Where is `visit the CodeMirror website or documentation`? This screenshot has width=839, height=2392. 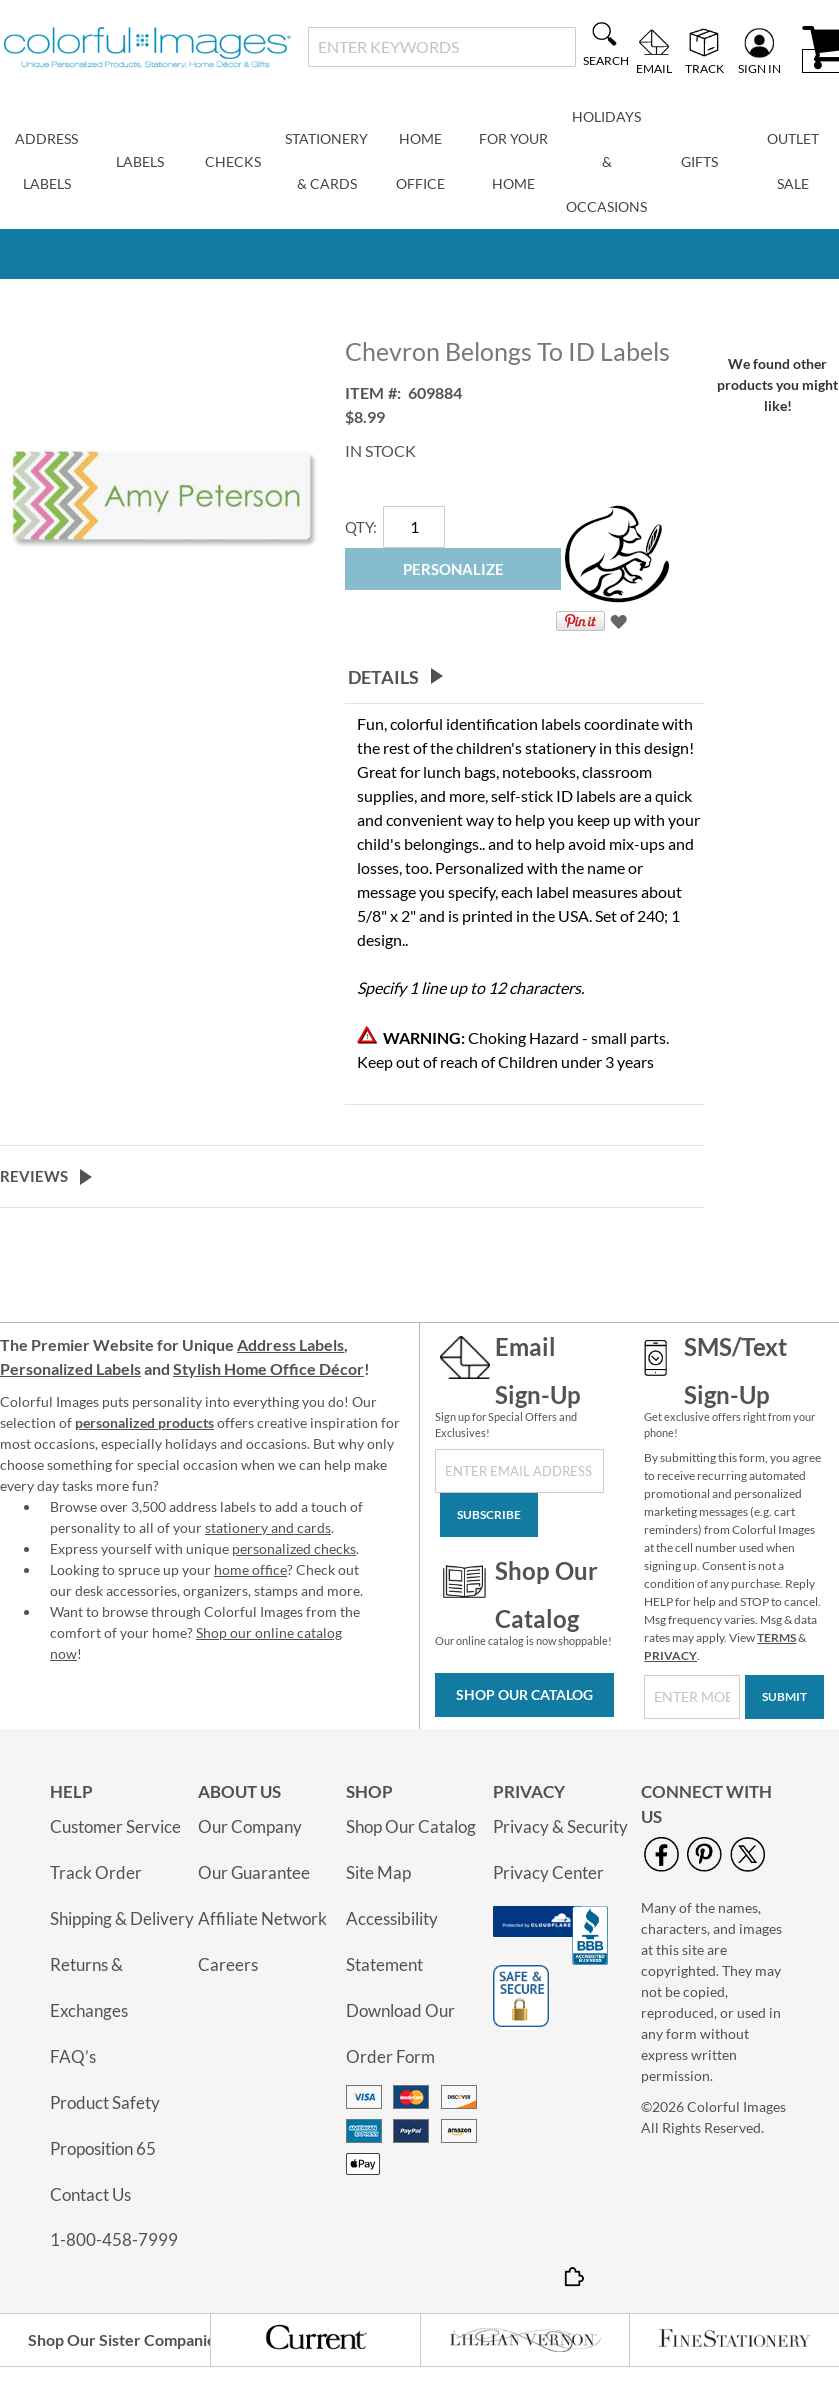
visit the CodeMirror website or documentation is located at coordinates (617, 554).